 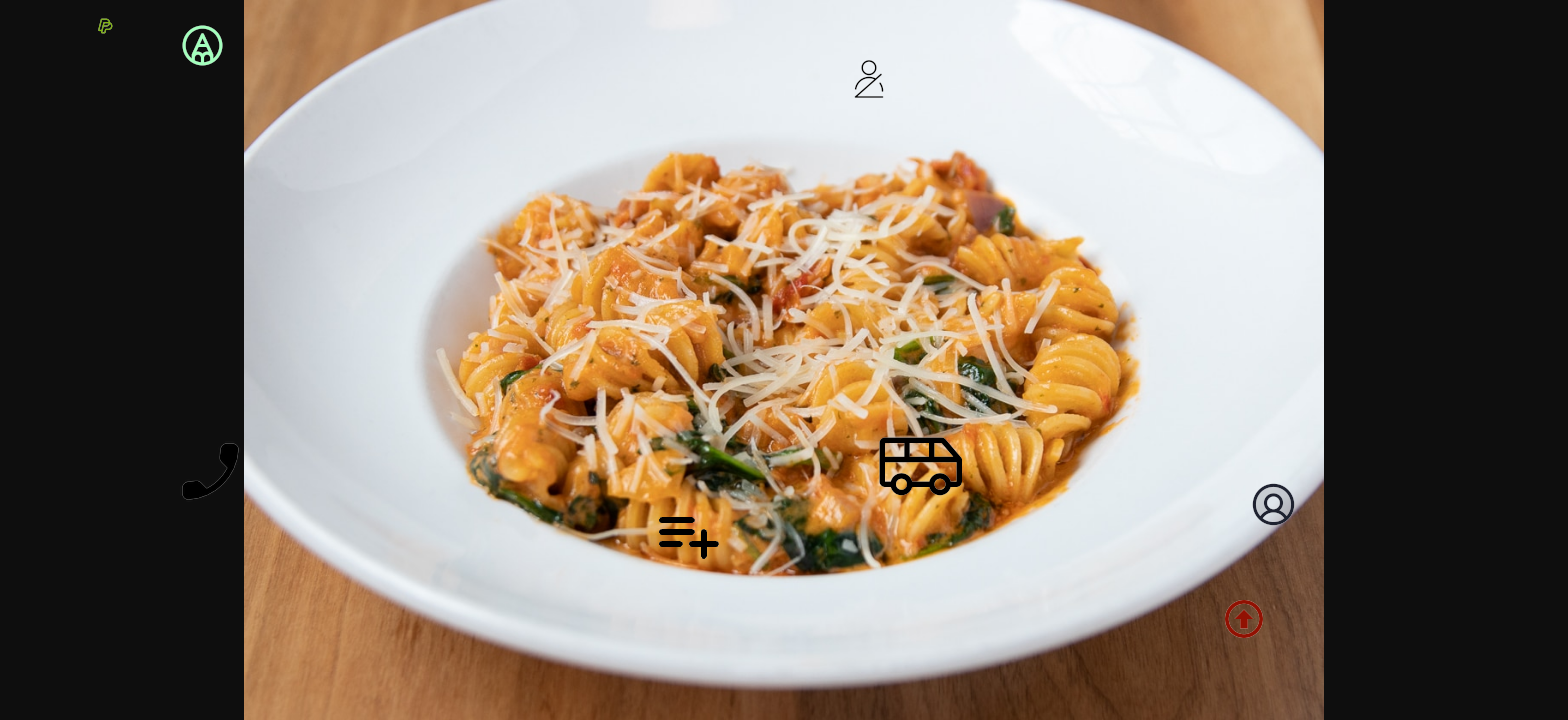 What do you see at coordinates (105, 26) in the screenshot?
I see `pay with PayPal` at bounding box center [105, 26].